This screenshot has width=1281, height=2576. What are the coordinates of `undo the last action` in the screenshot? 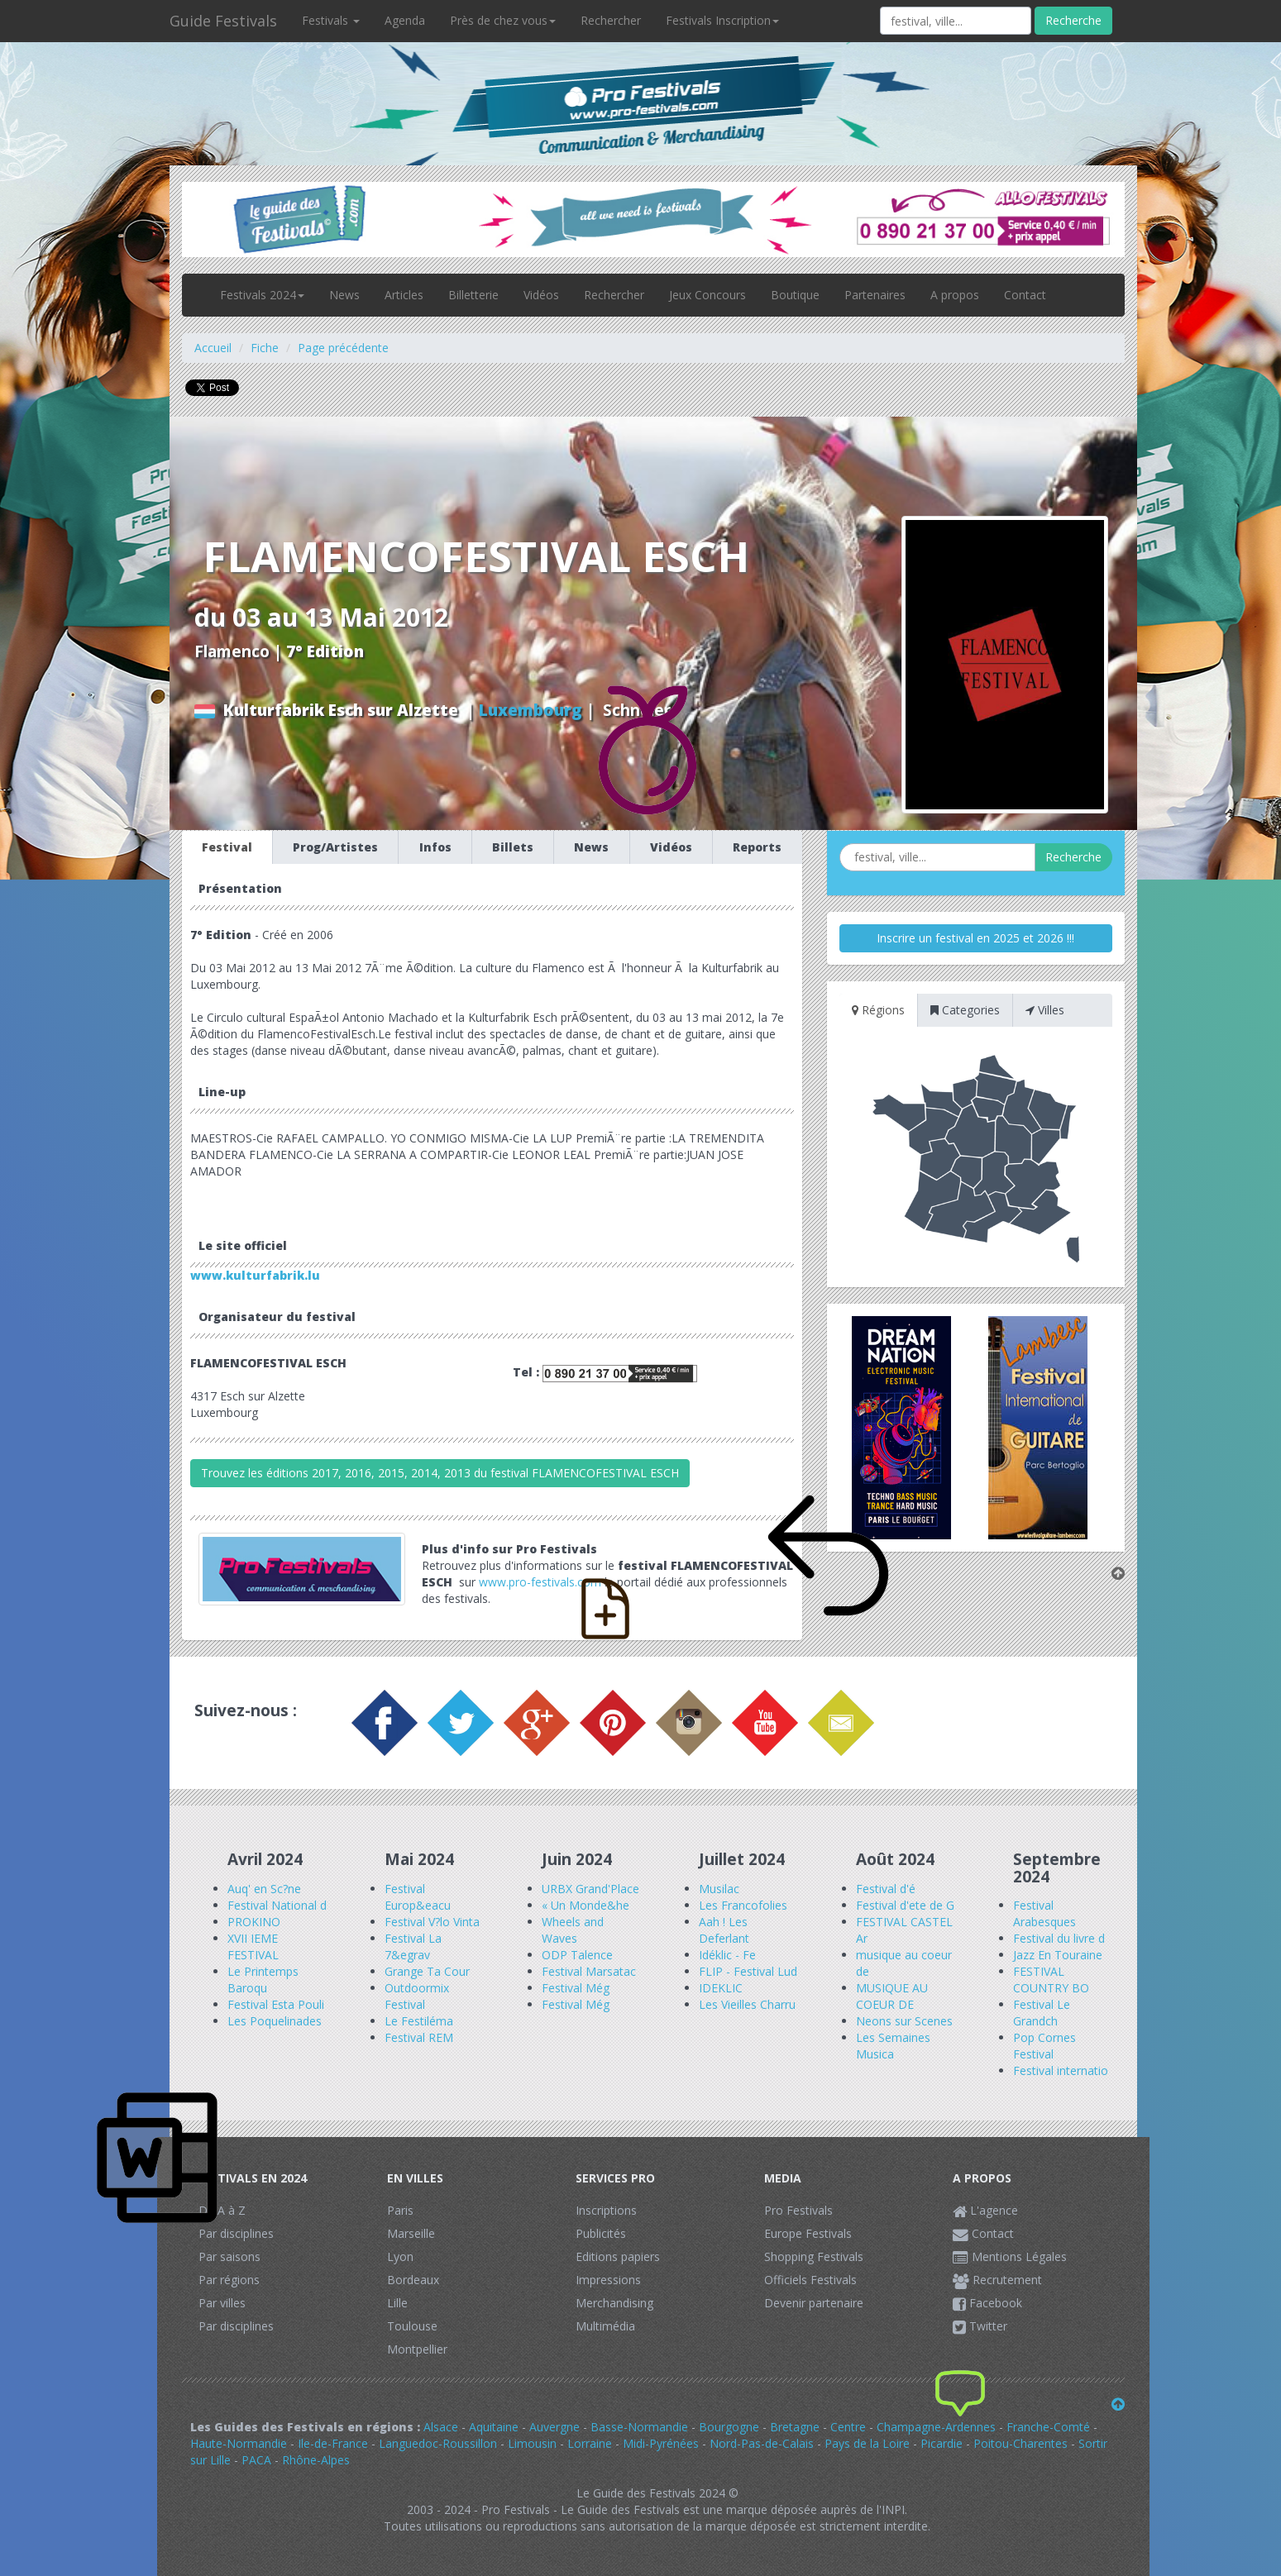 It's located at (828, 1555).